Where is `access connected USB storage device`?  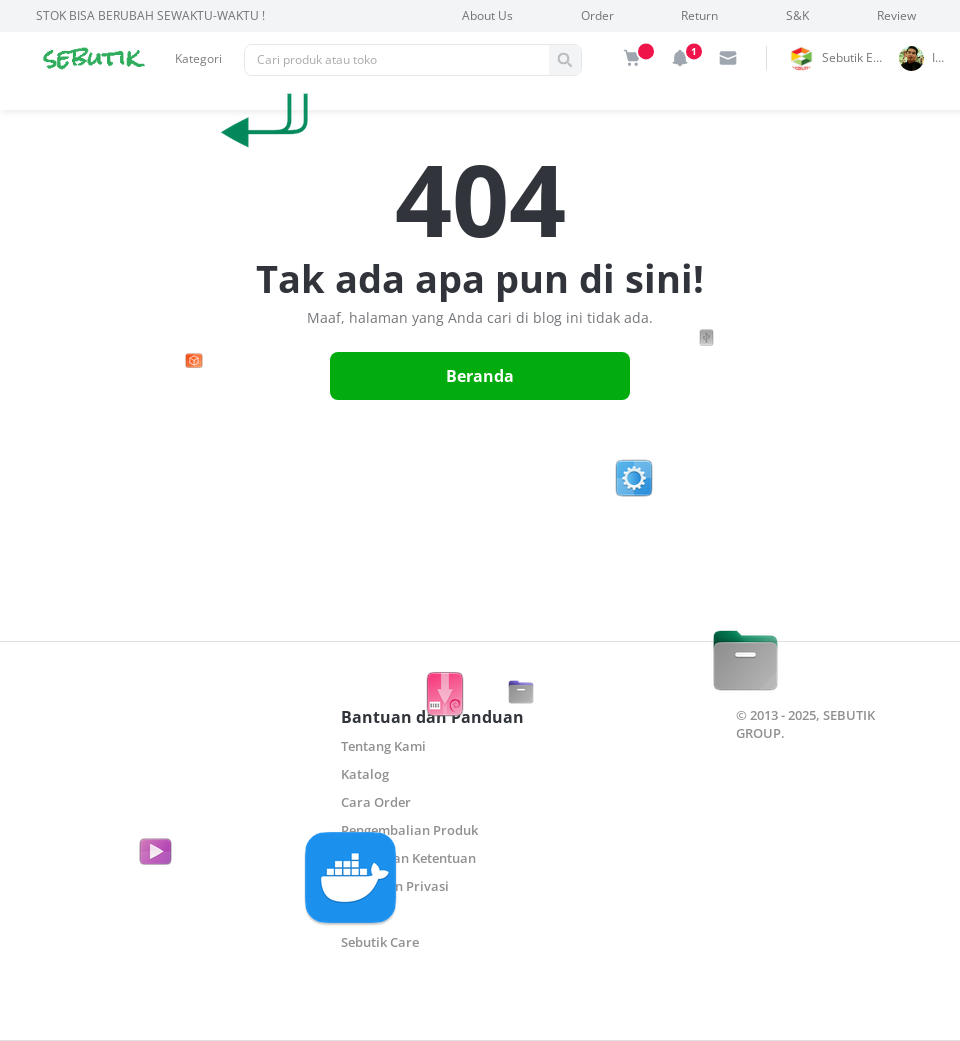
access connected USB storage device is located at coordinates (706, 337).